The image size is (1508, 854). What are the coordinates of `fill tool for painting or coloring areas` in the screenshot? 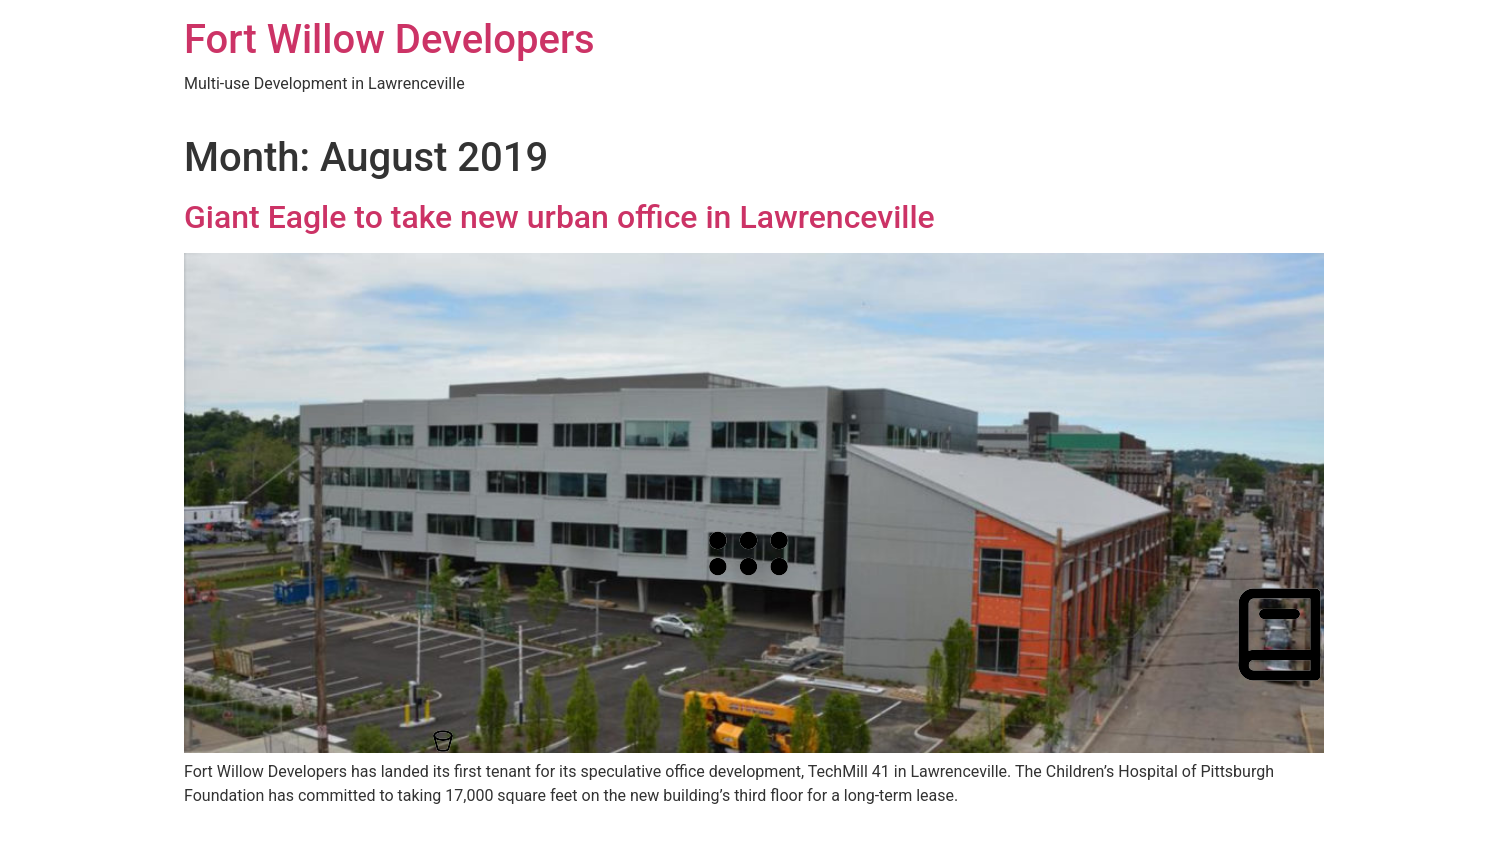 It's located at (443, 741).